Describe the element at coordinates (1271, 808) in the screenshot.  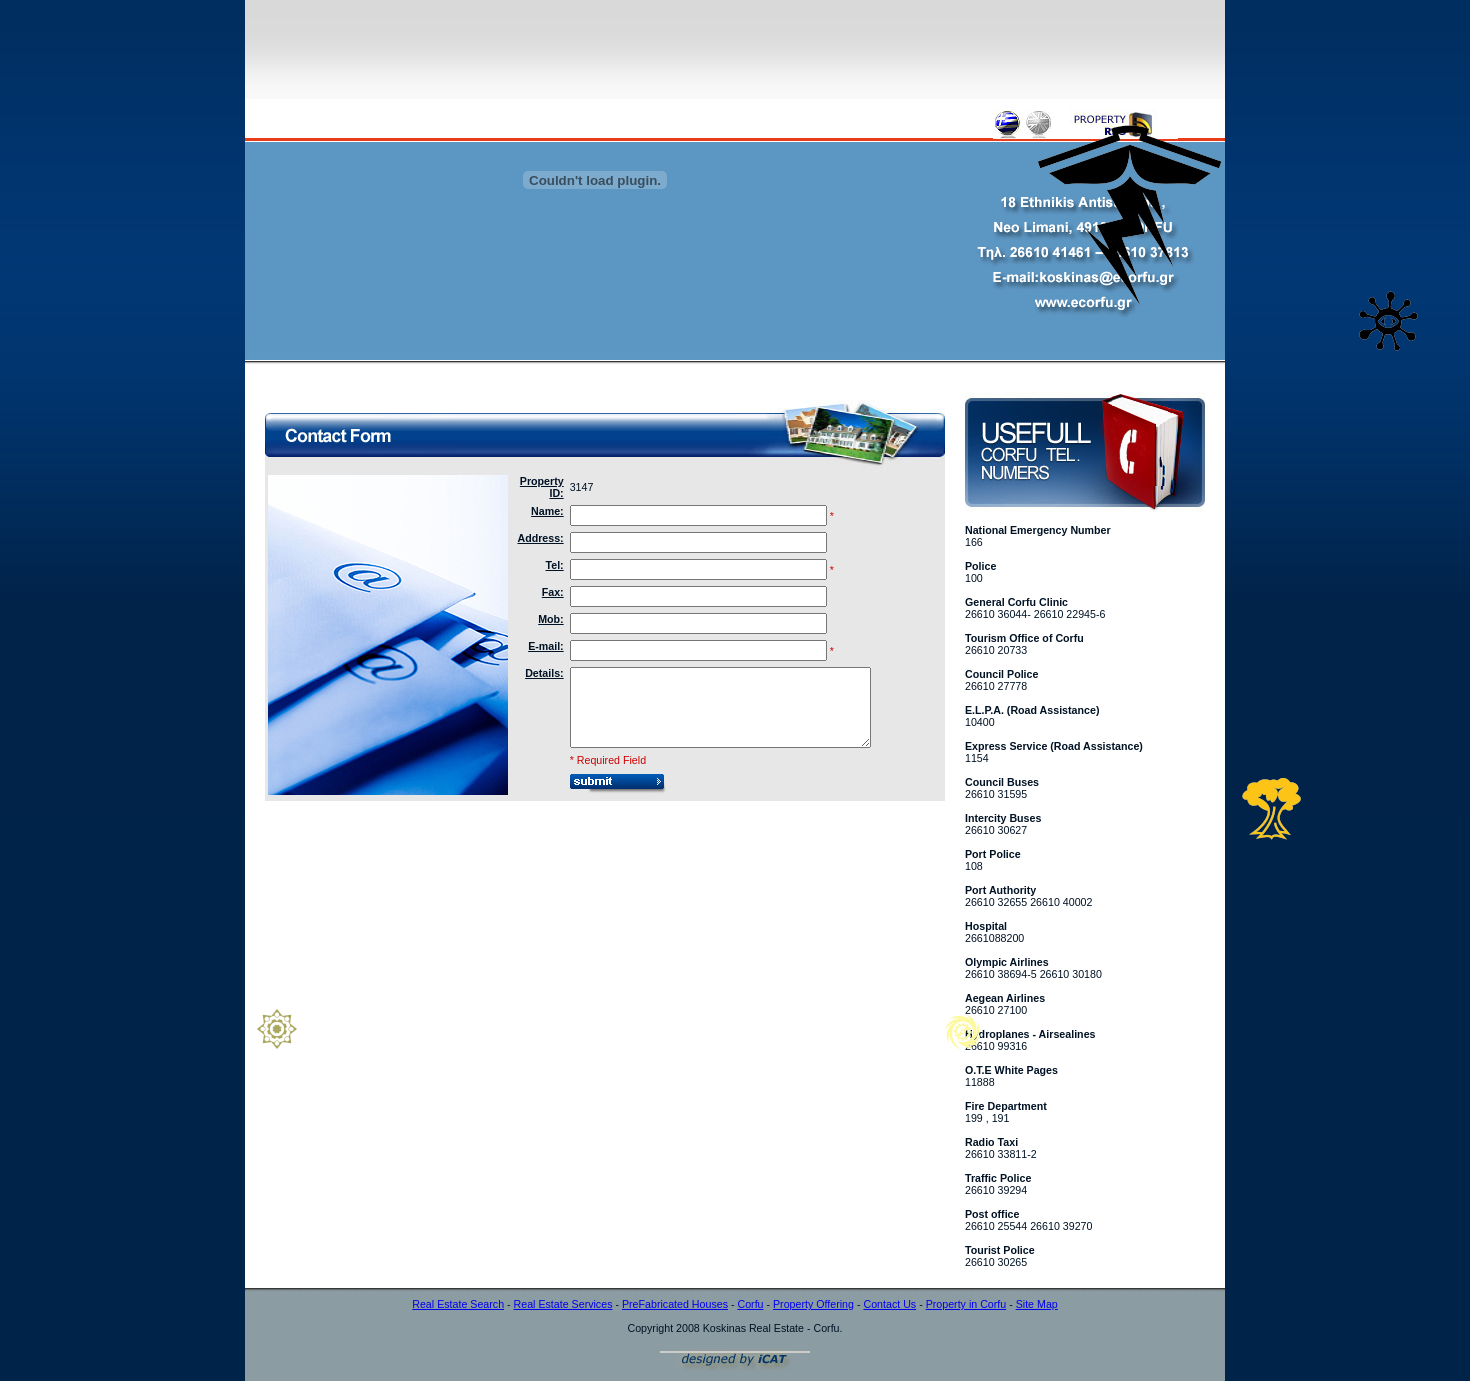
I see `represents nature or environmental features in a game` at that location.